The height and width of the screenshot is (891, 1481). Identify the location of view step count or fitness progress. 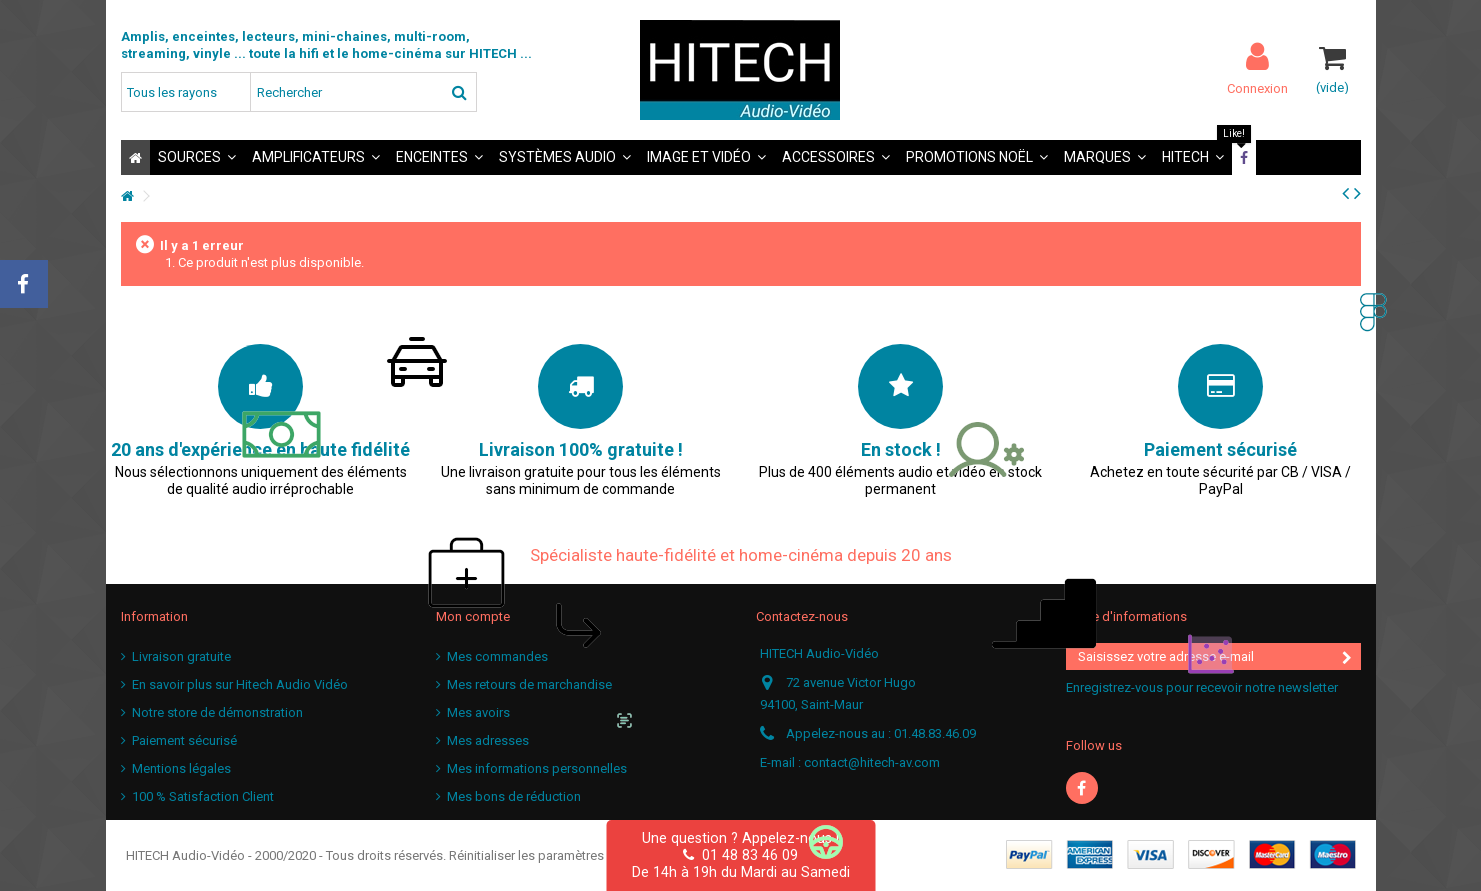
(1047, 613).